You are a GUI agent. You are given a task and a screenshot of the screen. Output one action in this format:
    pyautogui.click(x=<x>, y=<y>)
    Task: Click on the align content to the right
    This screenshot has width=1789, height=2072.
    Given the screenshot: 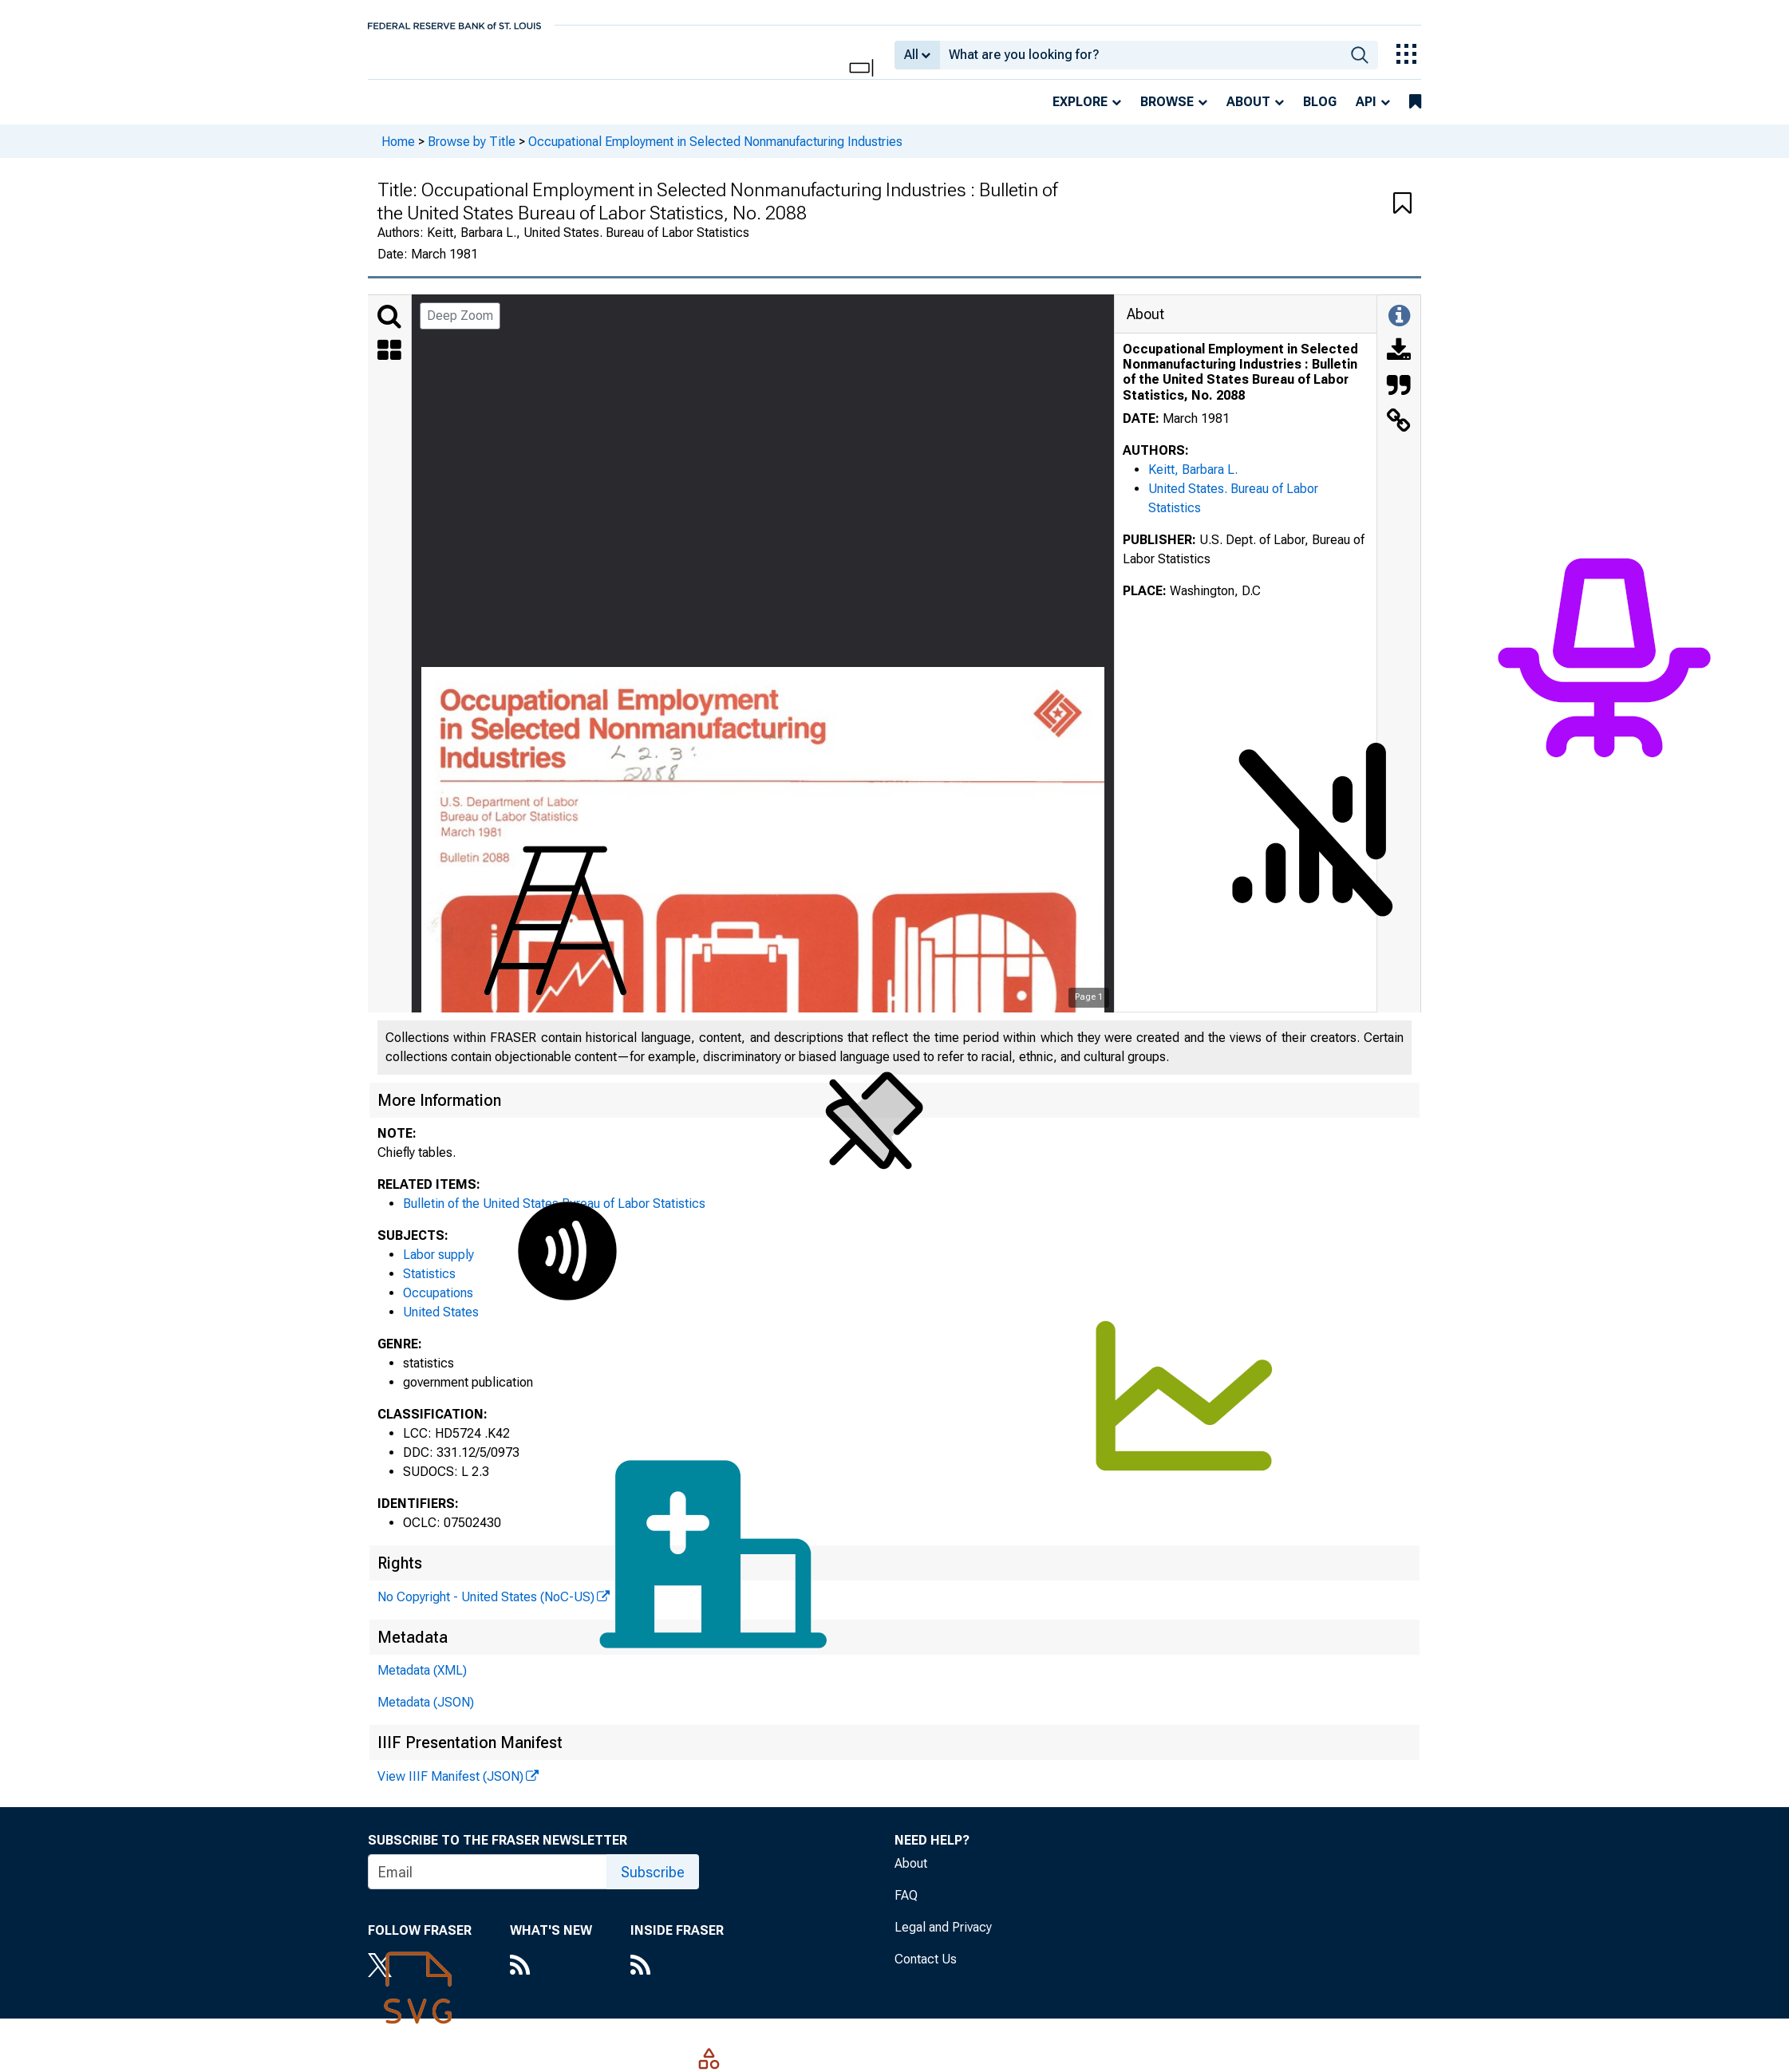 What is the action you would take?
    pyautogui.click(x=862, y=68)
    